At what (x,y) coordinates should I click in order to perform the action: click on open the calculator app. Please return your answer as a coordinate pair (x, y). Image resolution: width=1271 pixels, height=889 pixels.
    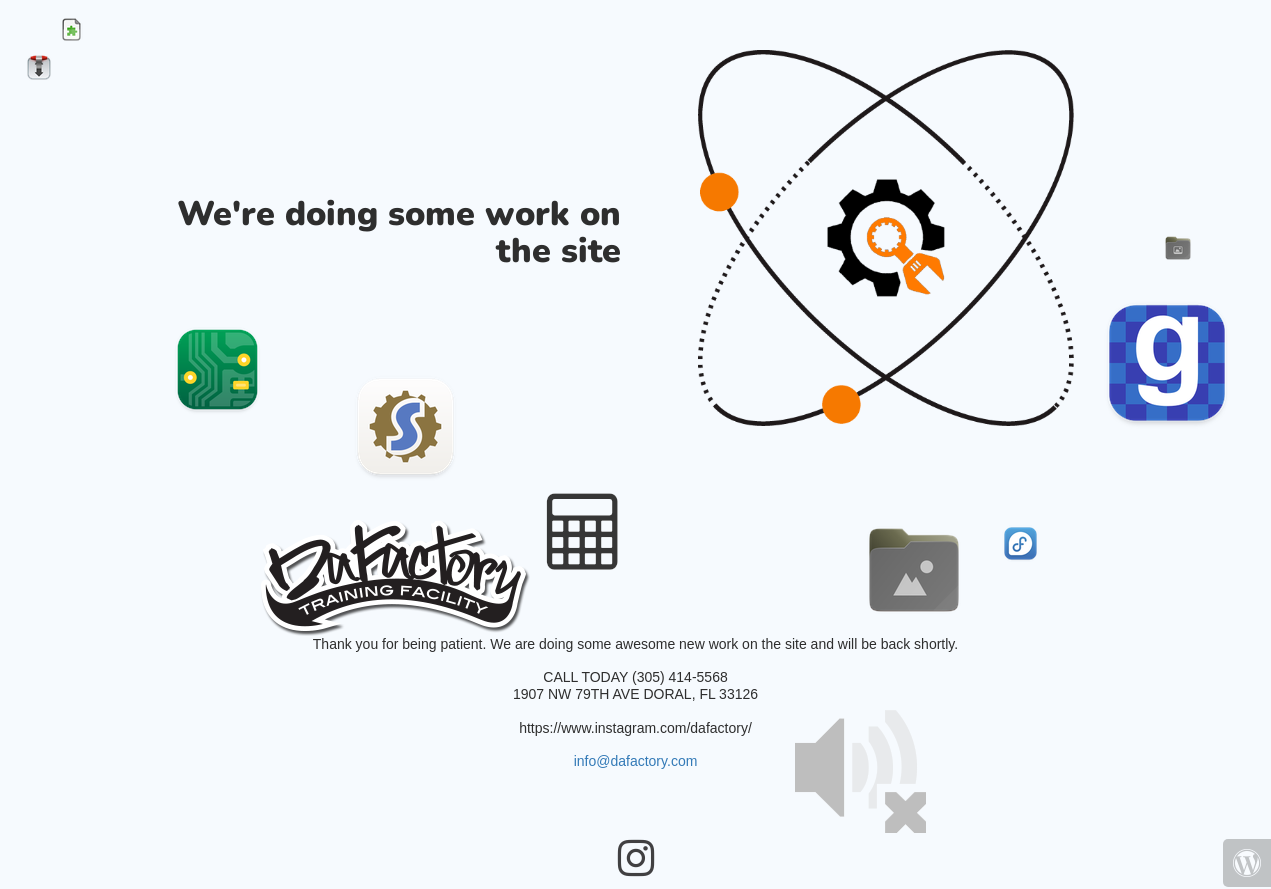
    Looking at the image, I should click on (579, 531).